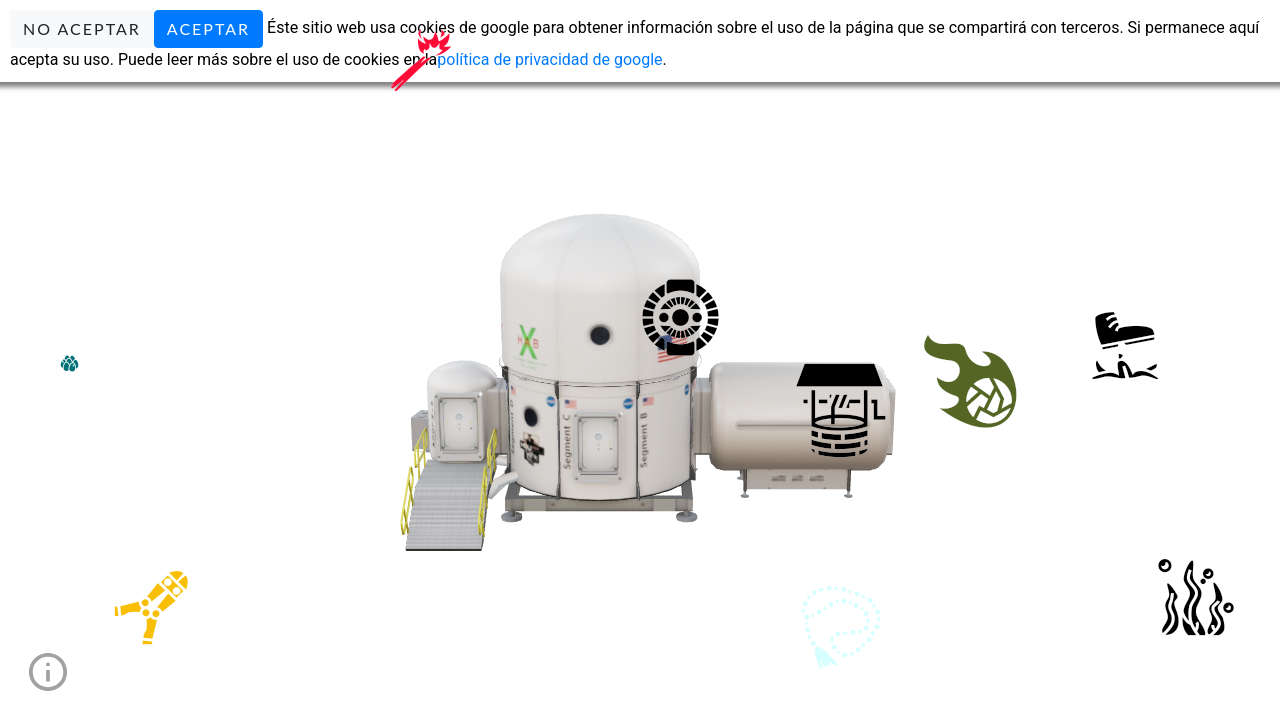 The width and height of the screenshot is (1280, 720). What do you see at coordinates (421, 60) in the screenshot?
I see `indicates a torch or light source item in inventory` at bounding box center [421, 60].